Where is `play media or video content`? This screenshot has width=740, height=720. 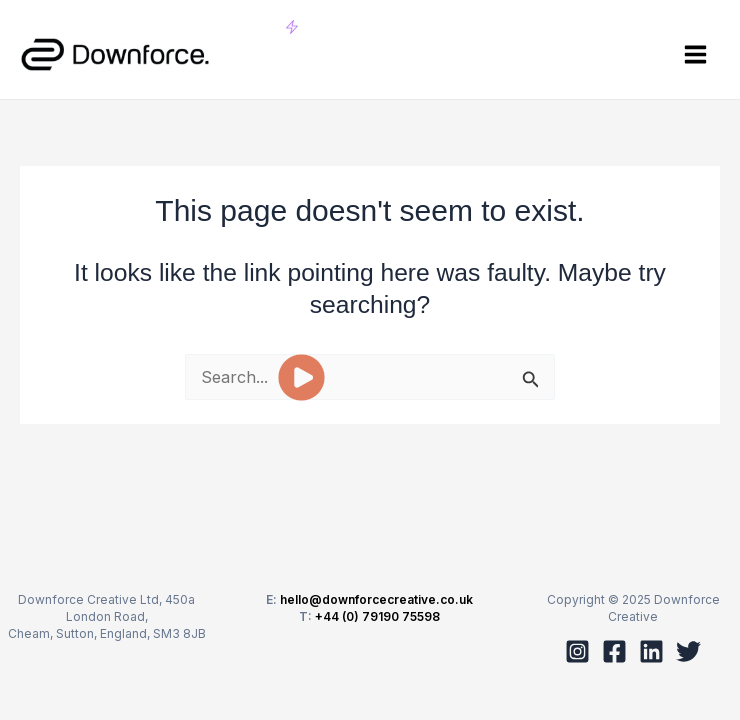
play media or video content is located at coordinates (301, 377).